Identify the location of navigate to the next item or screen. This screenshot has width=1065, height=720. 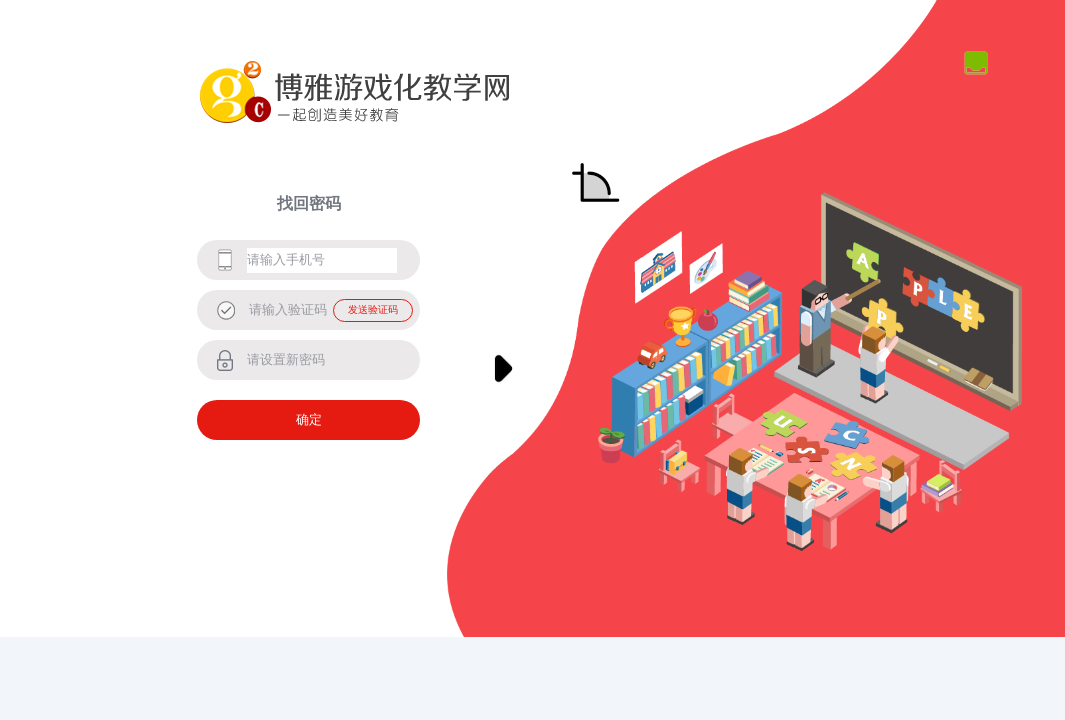
(502, 368).